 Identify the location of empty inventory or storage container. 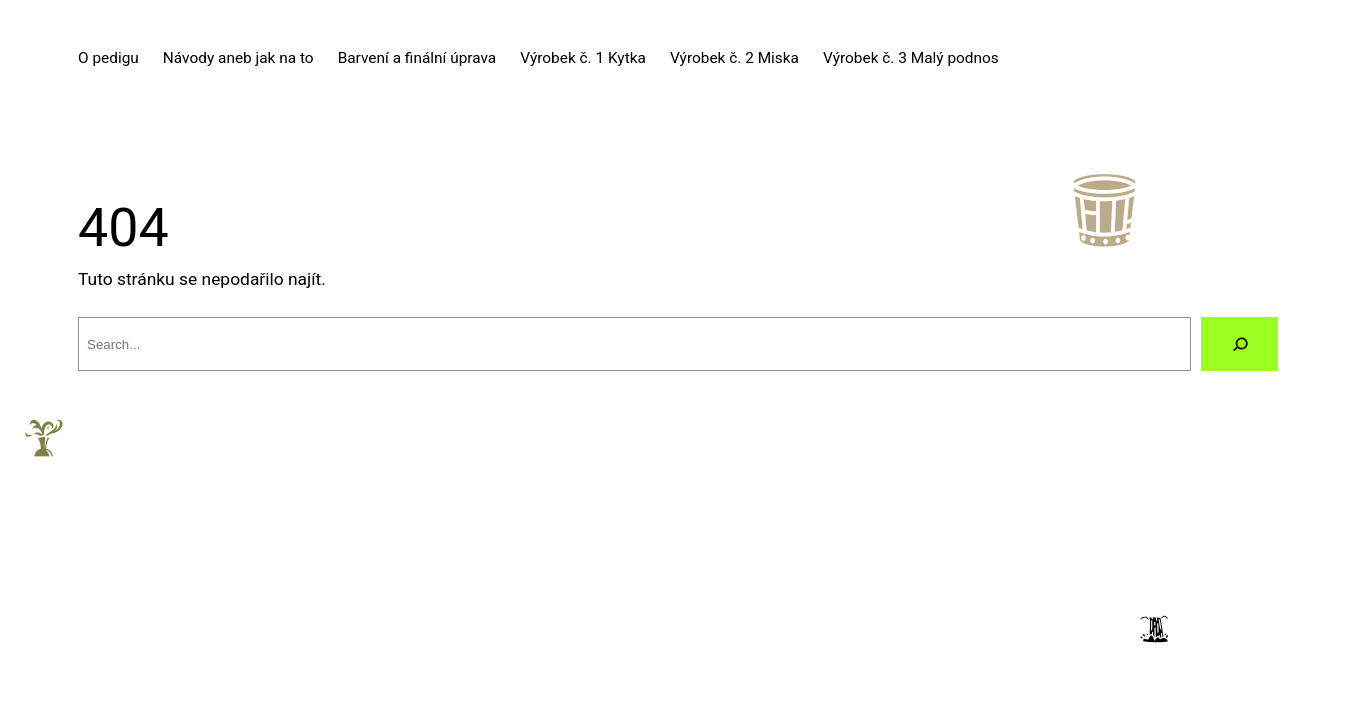
(1104, 198).